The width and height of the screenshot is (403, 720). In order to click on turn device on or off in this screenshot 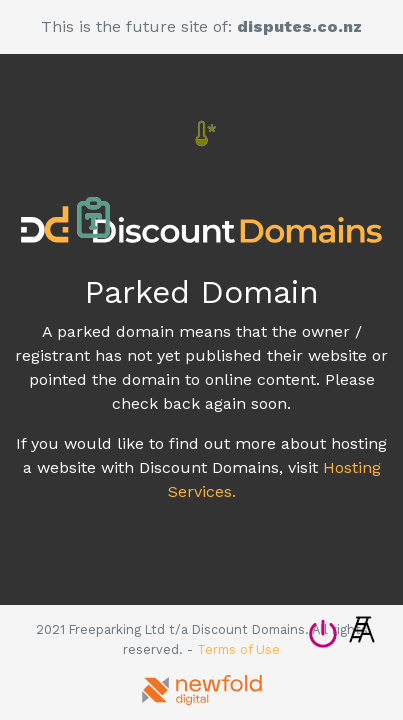, I will do `click(323, 634)`.